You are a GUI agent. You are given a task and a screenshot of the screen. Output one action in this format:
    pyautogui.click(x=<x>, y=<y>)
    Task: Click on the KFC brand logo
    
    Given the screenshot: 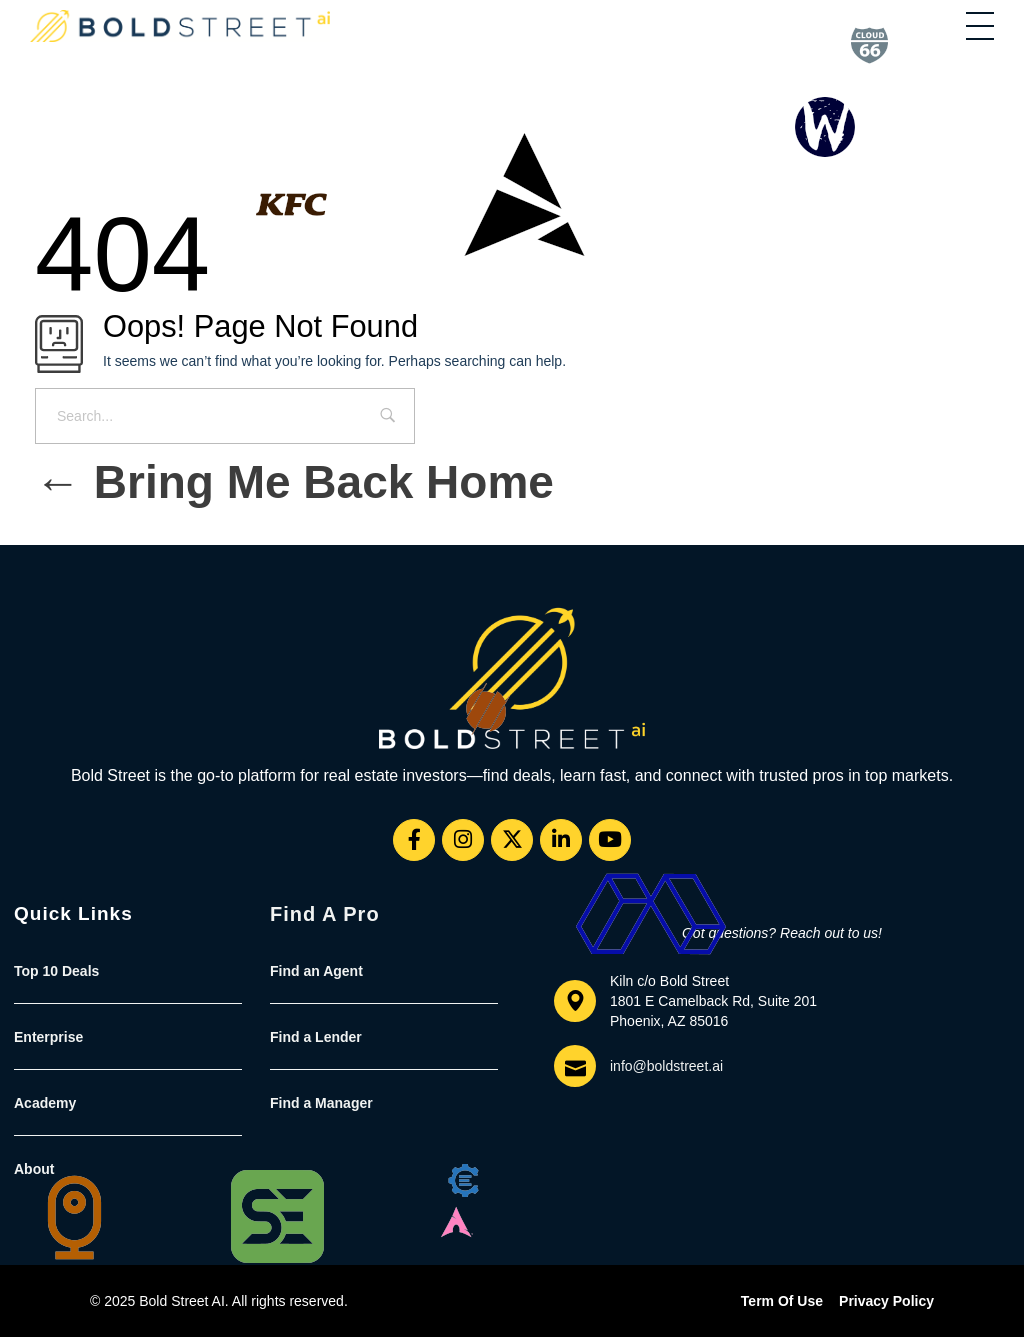 What is the action you would take?
    pyautogui.click(x=291, y=204)
    